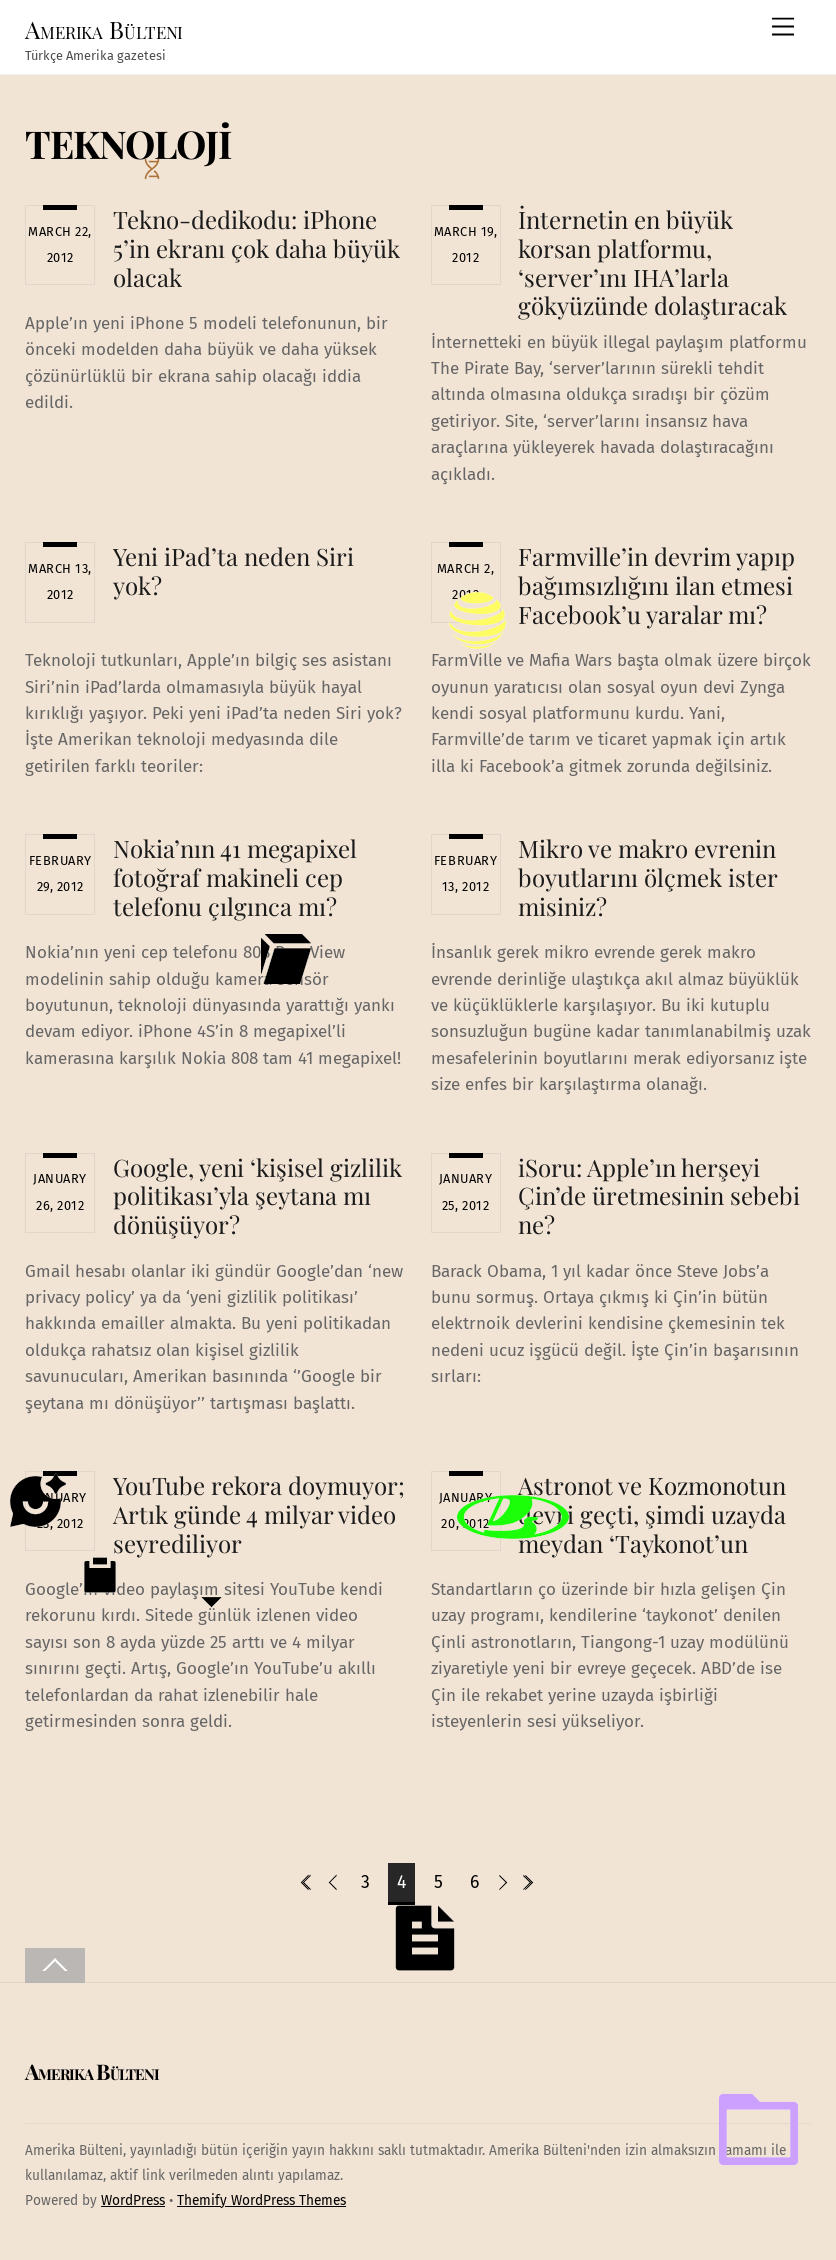 This screenshot has width=836, height=2260. Describe the element at coordinates (211, 1600) in the screenshot. I see `expand dropdown menu` at that location.